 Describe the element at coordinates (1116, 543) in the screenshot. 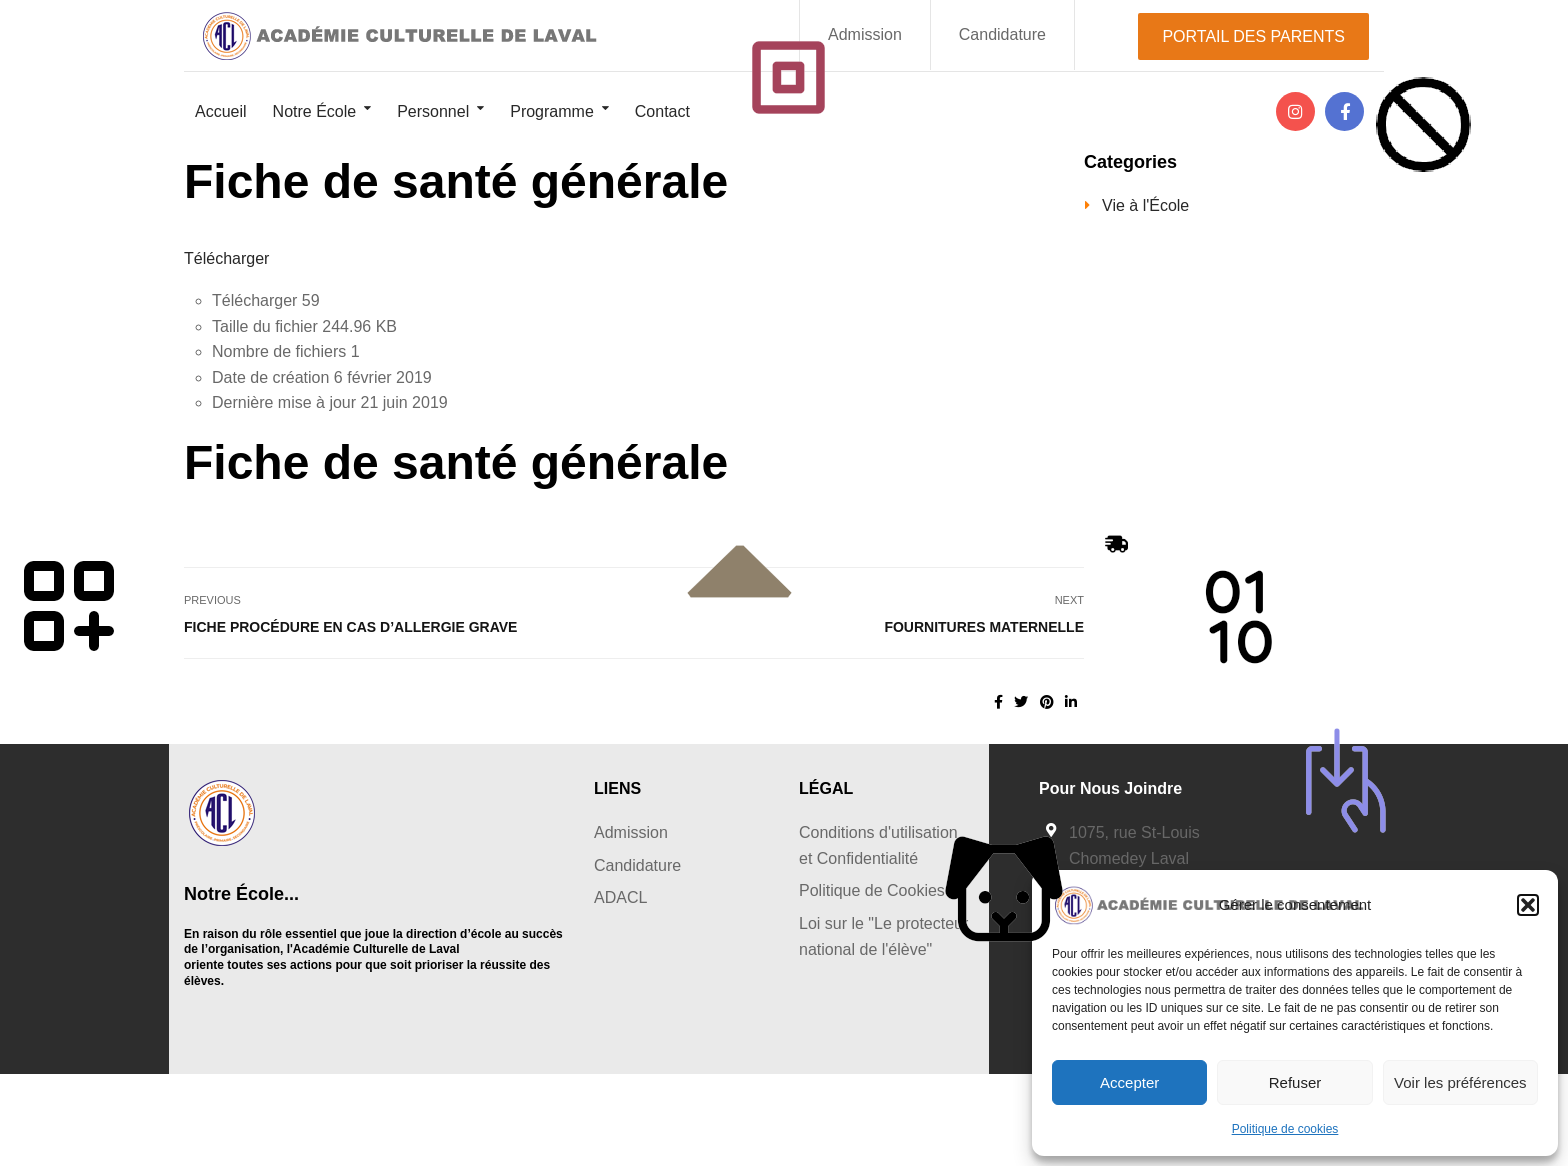

I see `indicates express or fast shipping` at that location.